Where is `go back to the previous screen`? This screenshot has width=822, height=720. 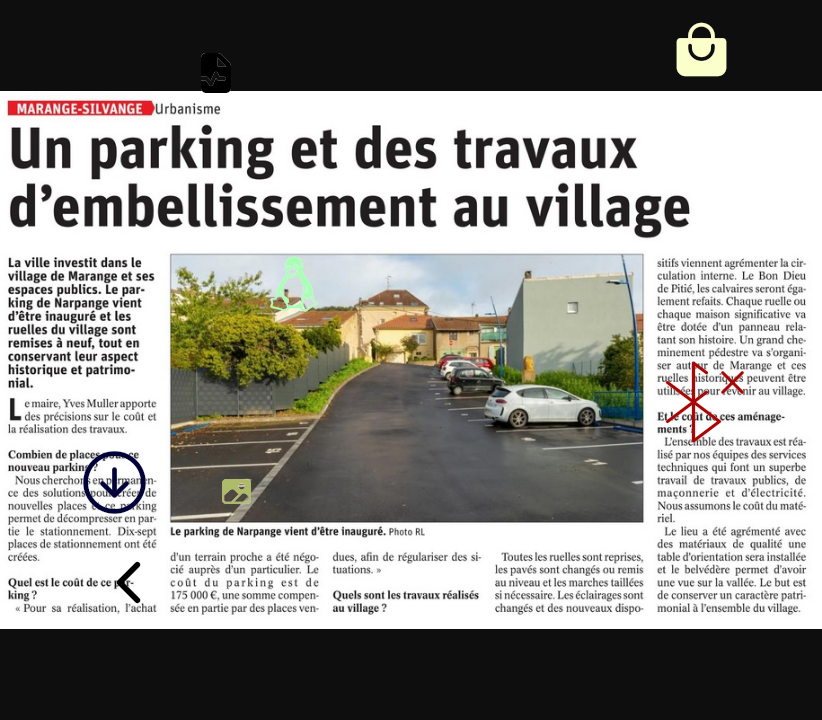
go back to the previous screen is located at coordinates (128, 582).